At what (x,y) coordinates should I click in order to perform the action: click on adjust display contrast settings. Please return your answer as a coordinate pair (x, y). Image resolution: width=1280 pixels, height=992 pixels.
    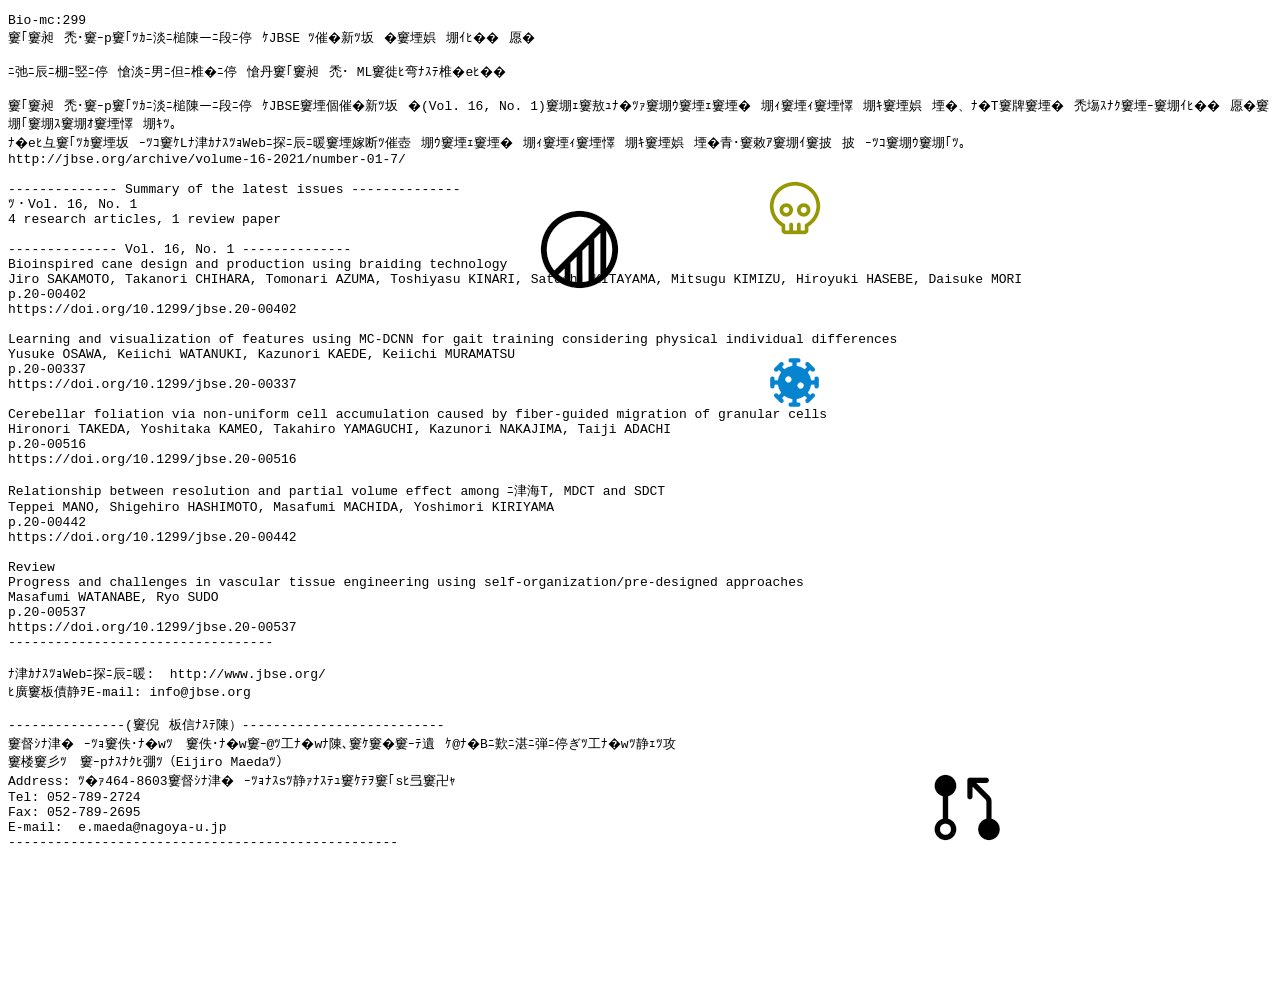
    Looking at the image, I should click on (579, 249).